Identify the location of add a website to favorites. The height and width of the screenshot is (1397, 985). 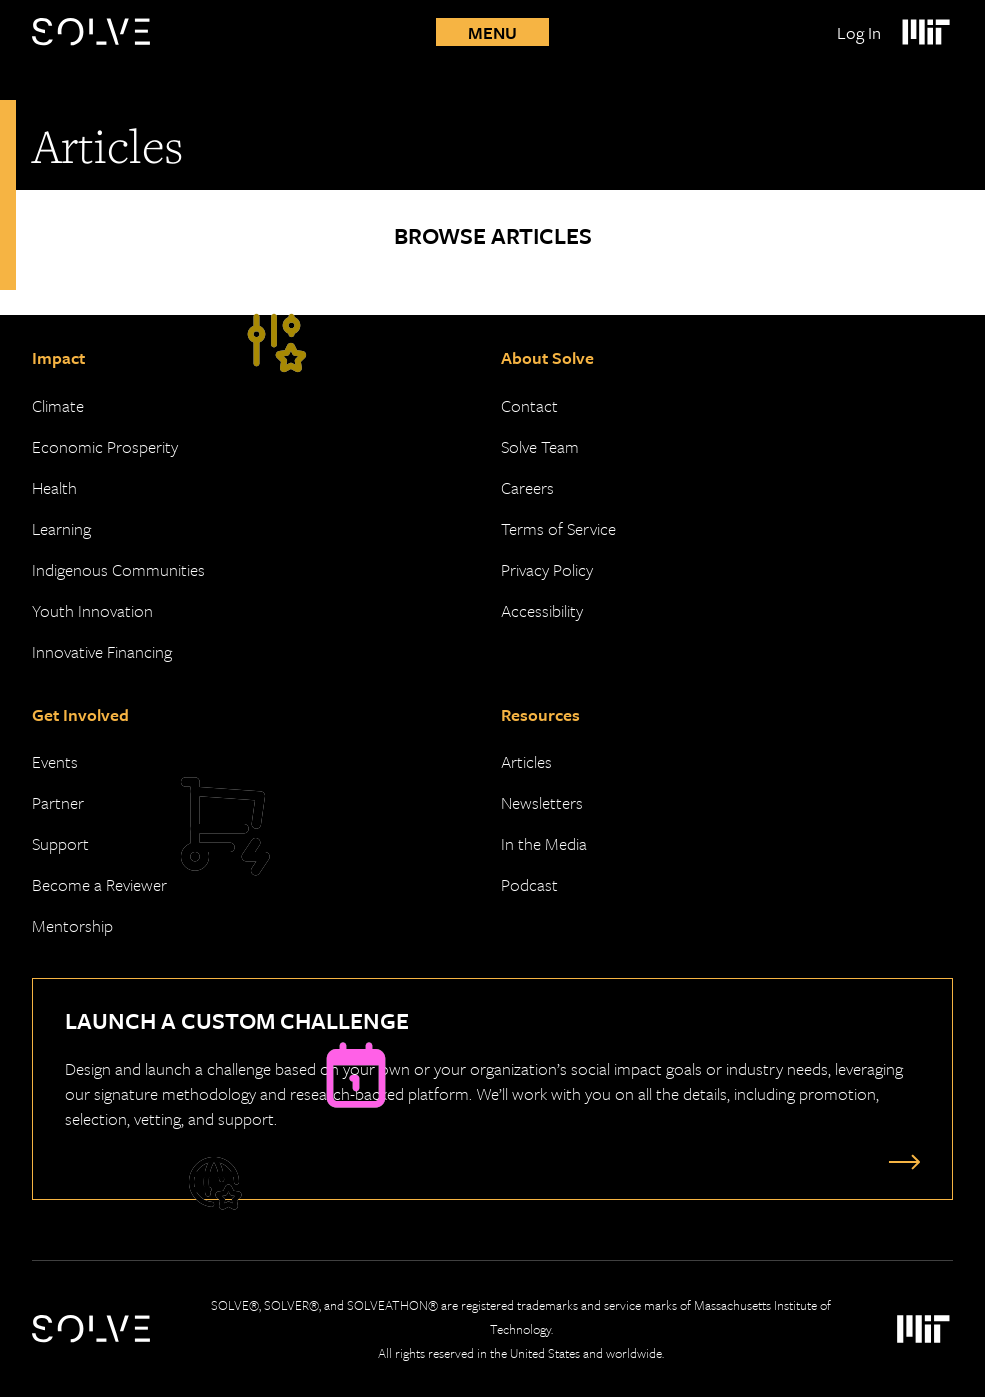
(214, 1182).